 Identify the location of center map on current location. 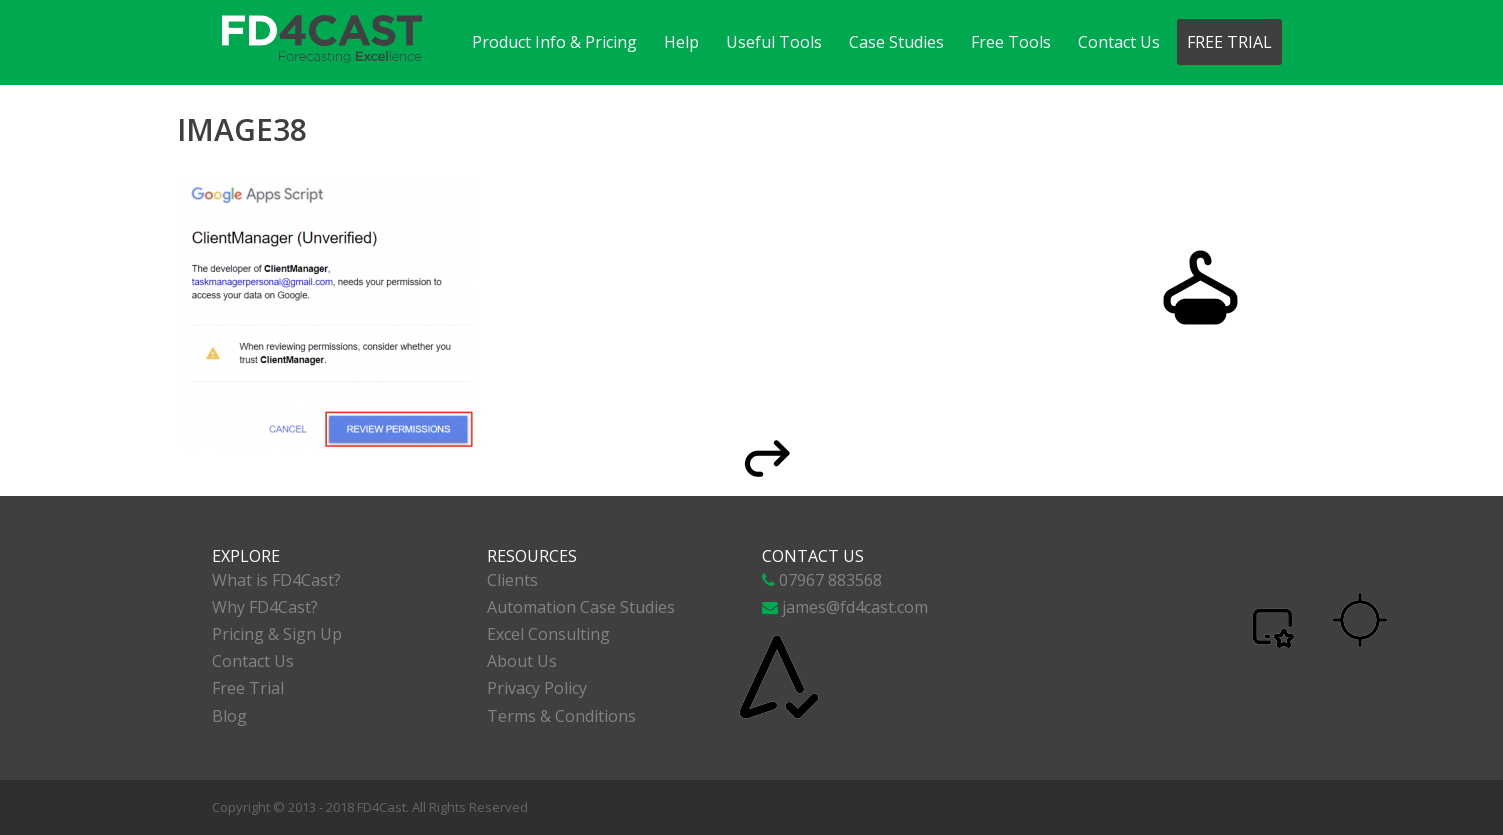
(1360, 620).